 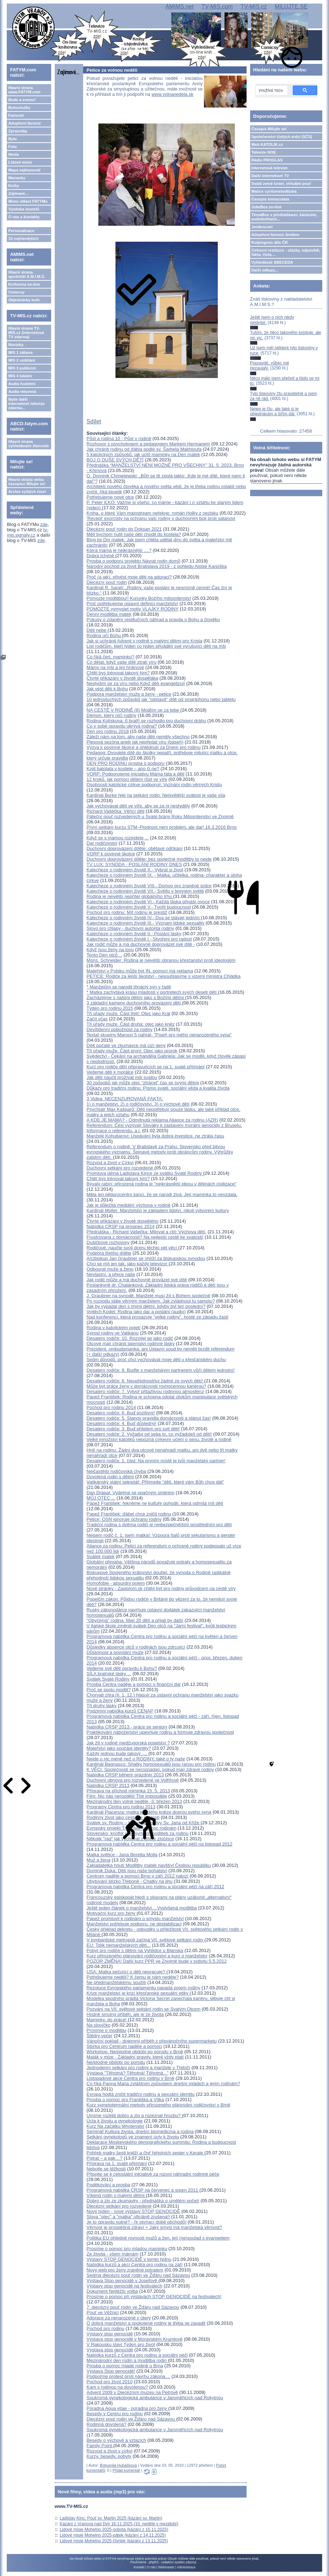 I want to click on access kabaddi sports content, so click(x=139, y=1826).